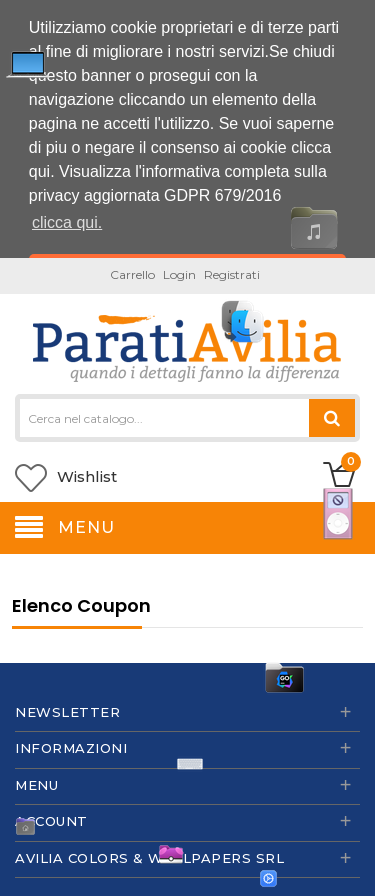 This screenshot has height=896, width=375. I want to click on pink iPod mini device icon, so click(338, 514).